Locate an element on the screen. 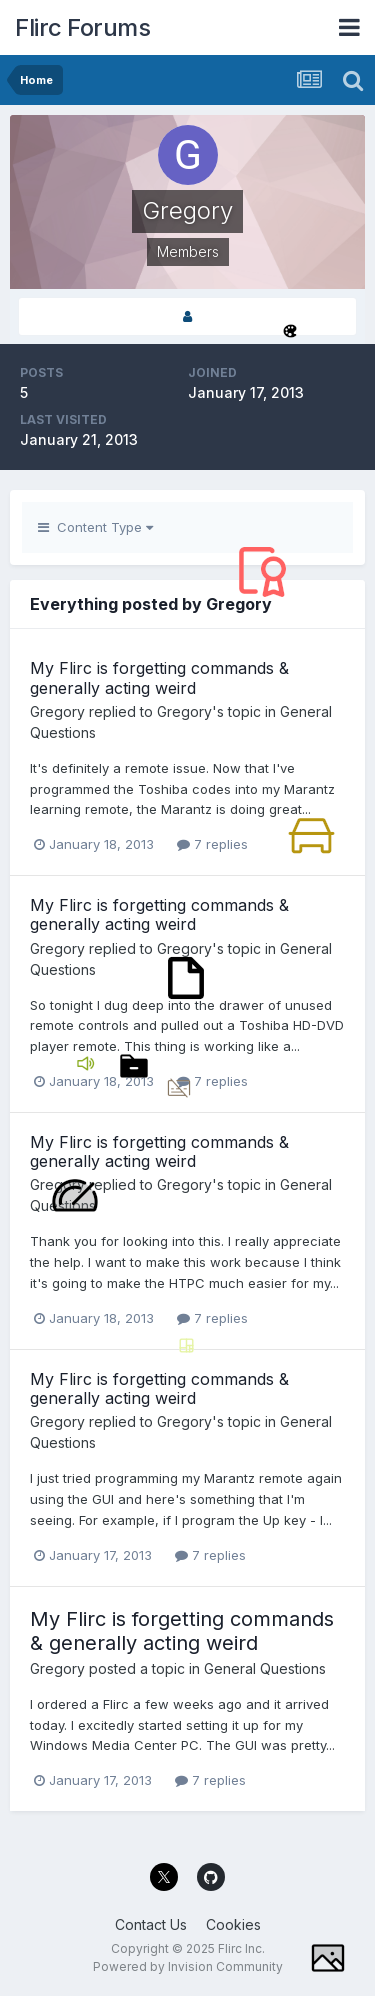 Image resolution: width=375 pixels, height=1996 pixels. open color picker or theme settings is located at coordinates (290, 331).